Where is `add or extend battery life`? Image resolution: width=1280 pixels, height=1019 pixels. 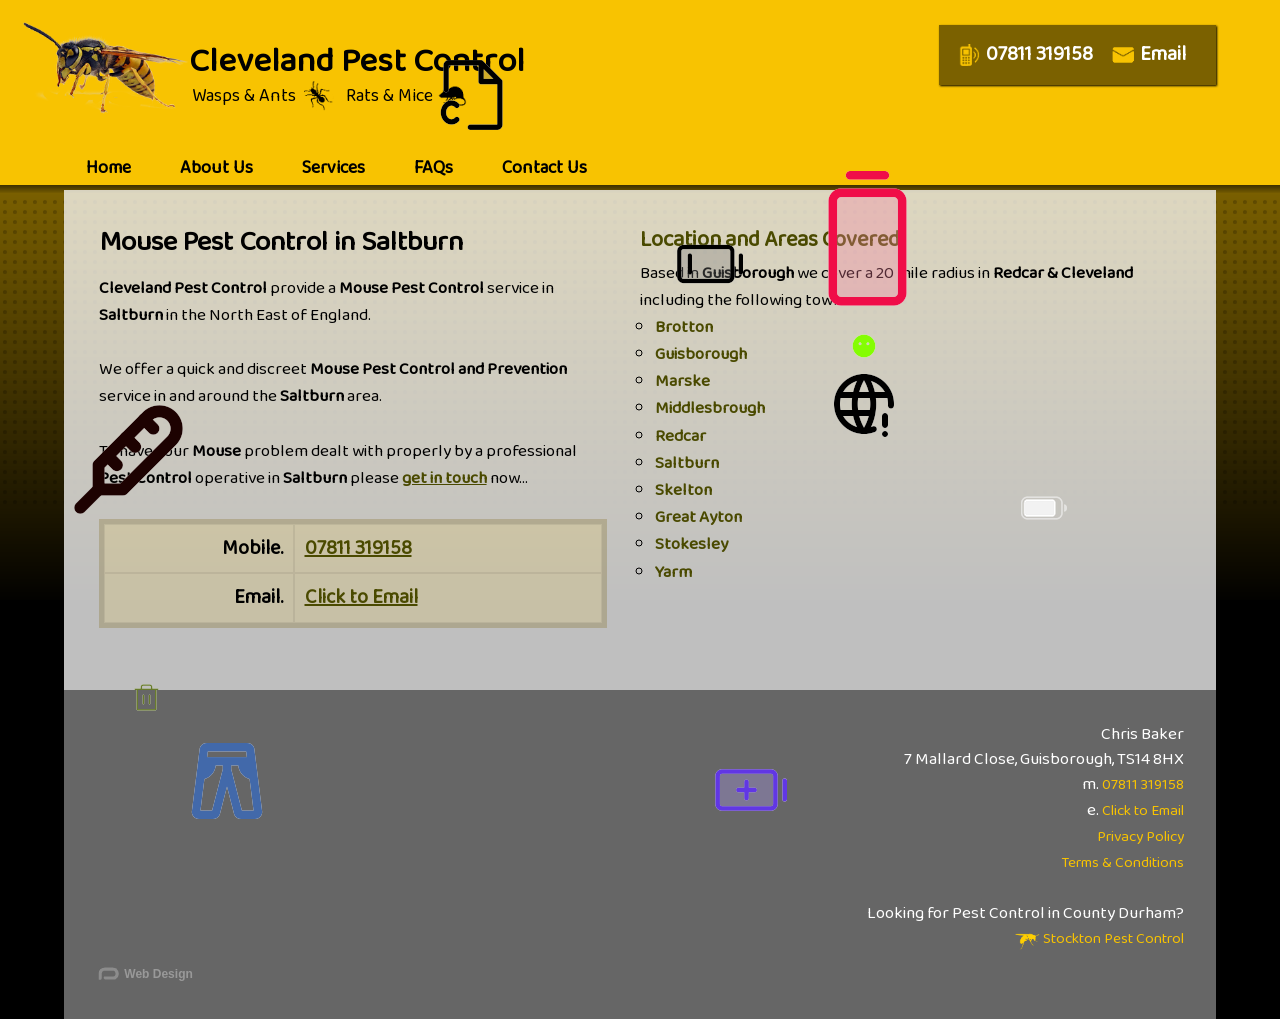
add or extend battery life is located at coordinates (750, 790).